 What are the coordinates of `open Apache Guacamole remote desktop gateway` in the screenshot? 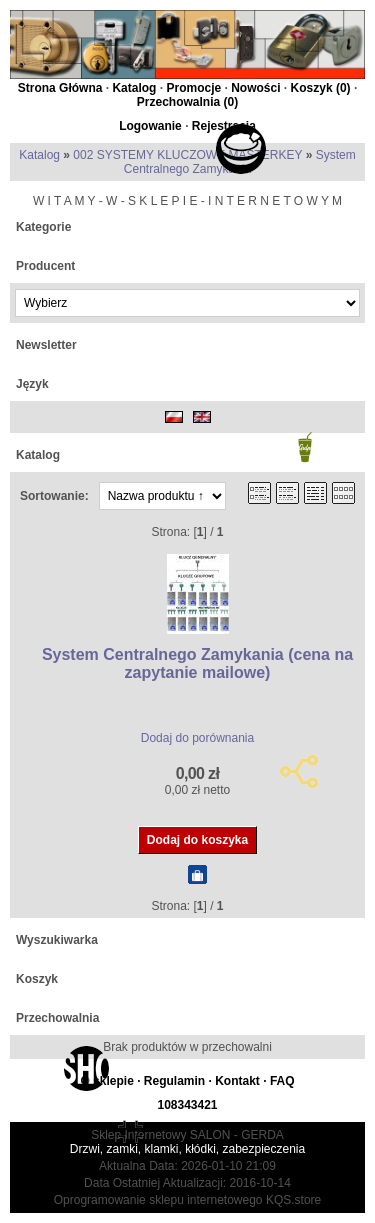 It's located at (241, 149).